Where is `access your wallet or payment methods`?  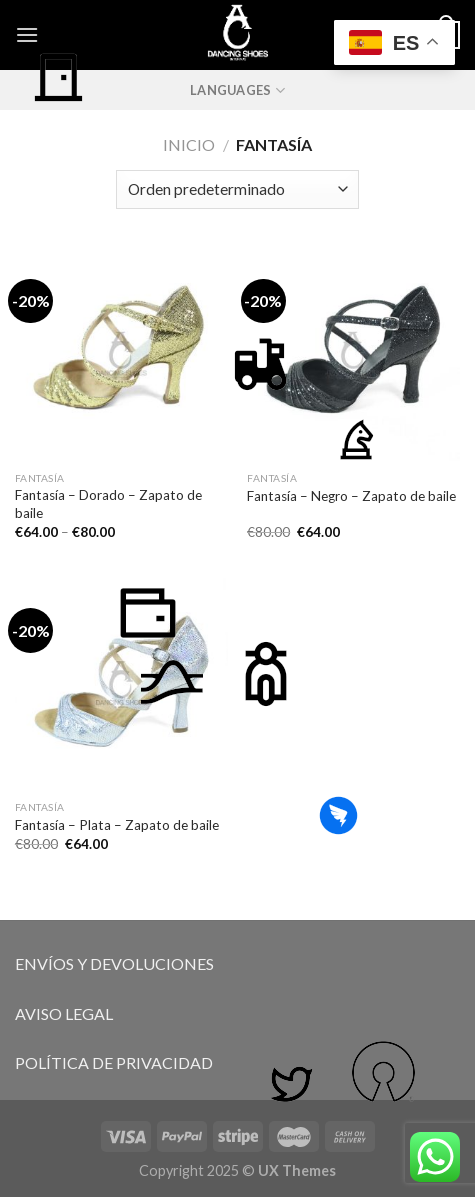 access your wallet or payment methods is located at coordinates (148, 613).